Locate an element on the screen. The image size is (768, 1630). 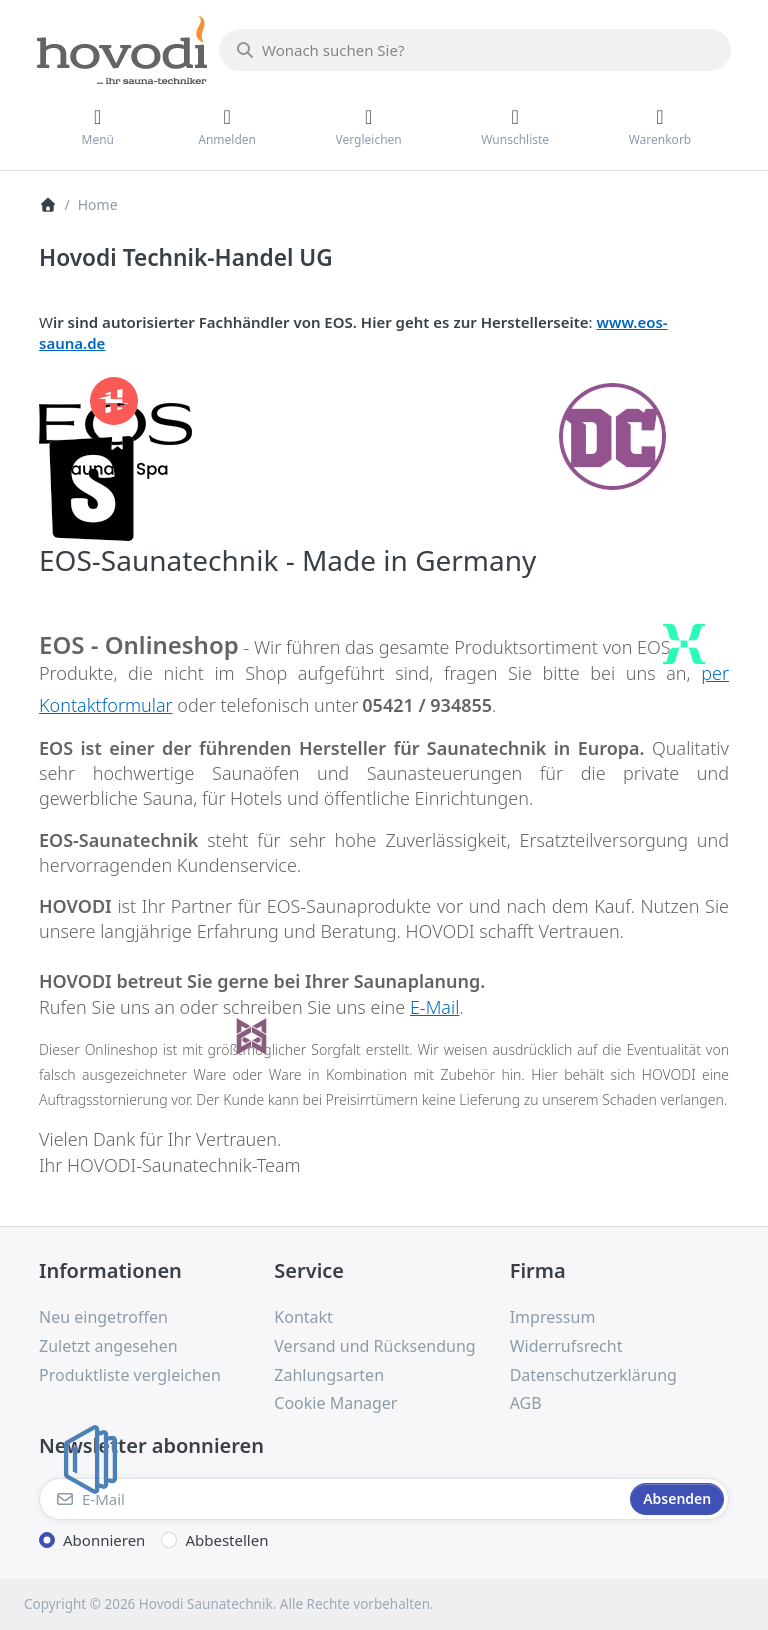
mixpanel logo is located at coordinates (684, 644).